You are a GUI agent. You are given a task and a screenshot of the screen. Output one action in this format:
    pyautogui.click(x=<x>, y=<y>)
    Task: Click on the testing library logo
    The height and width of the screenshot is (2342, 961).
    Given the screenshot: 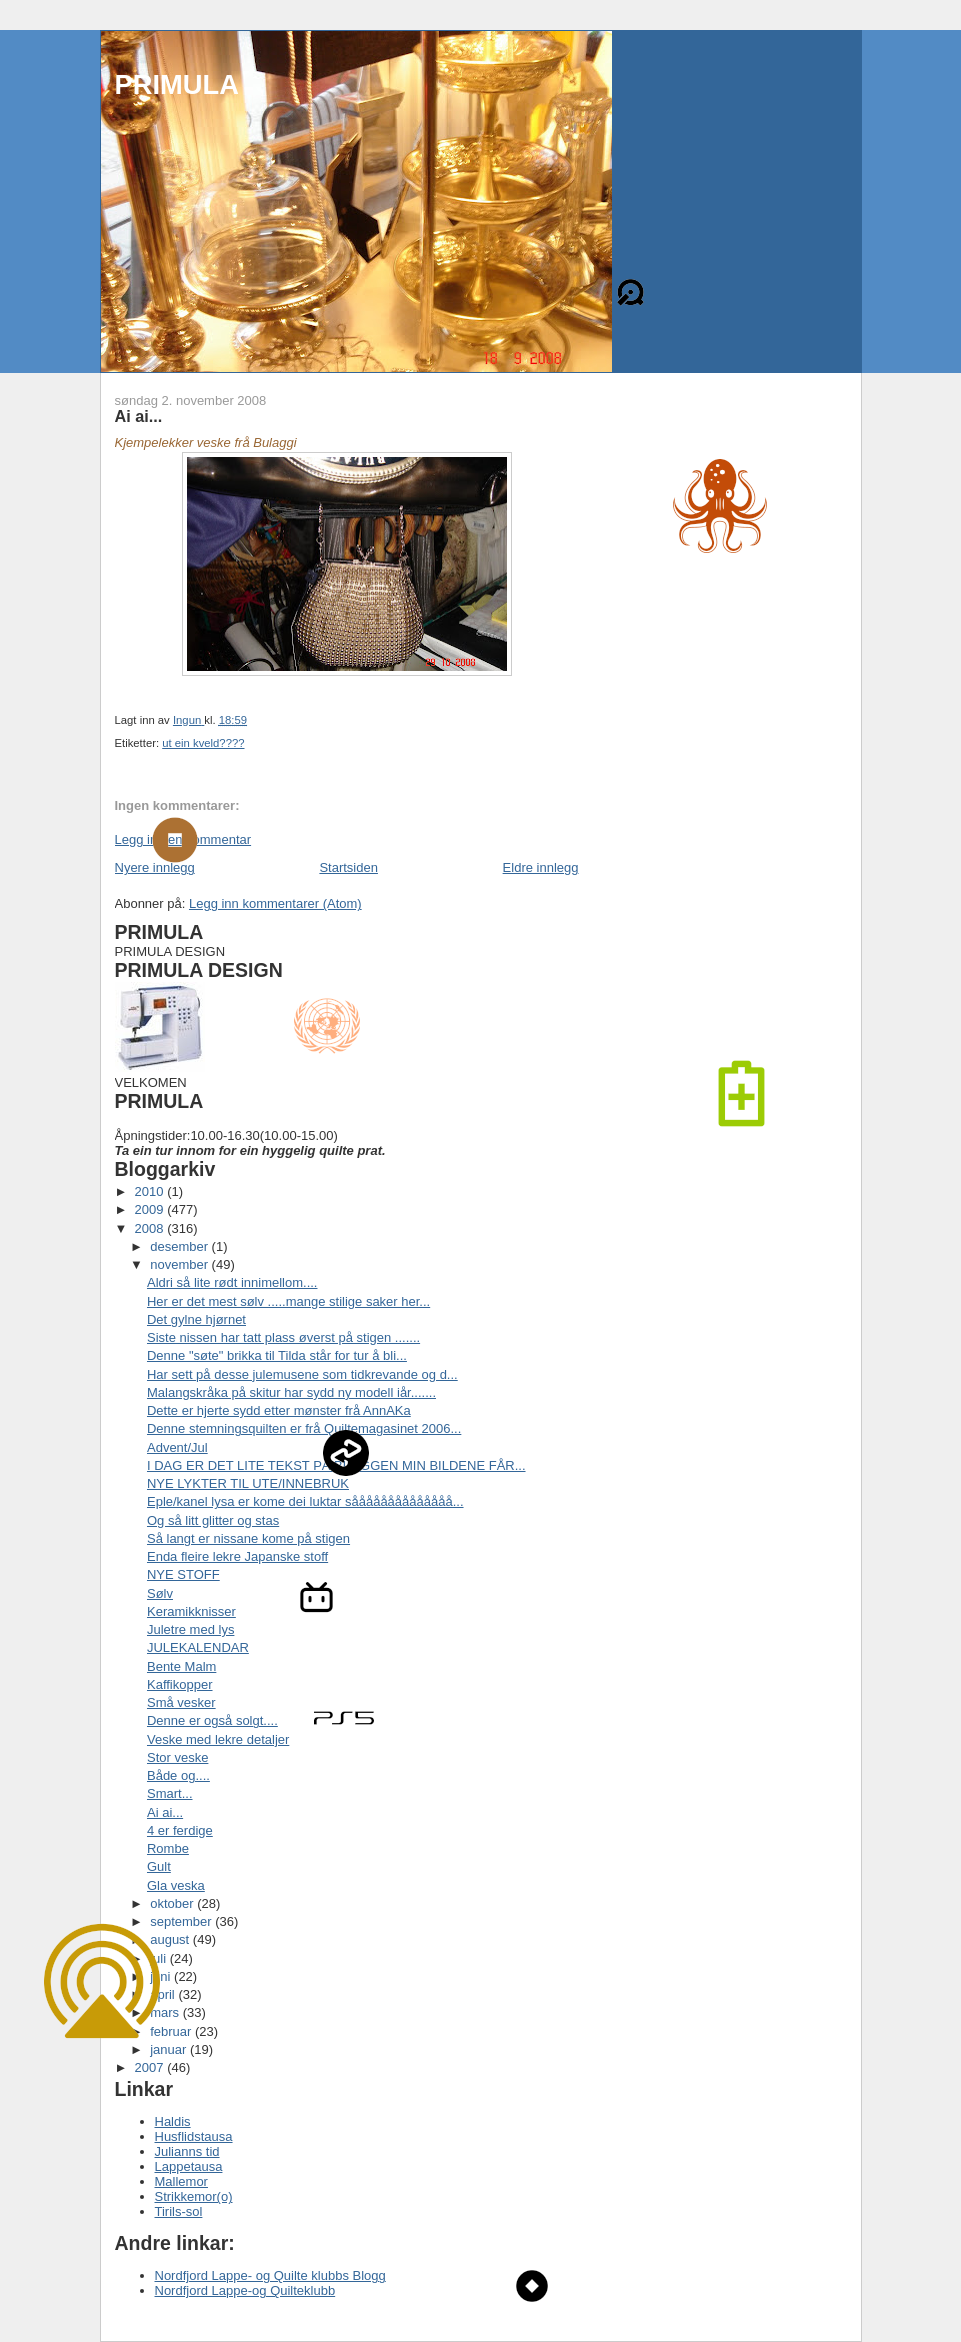 What is the action you would take?
    pyautogui.click(x=720, y=506)
    